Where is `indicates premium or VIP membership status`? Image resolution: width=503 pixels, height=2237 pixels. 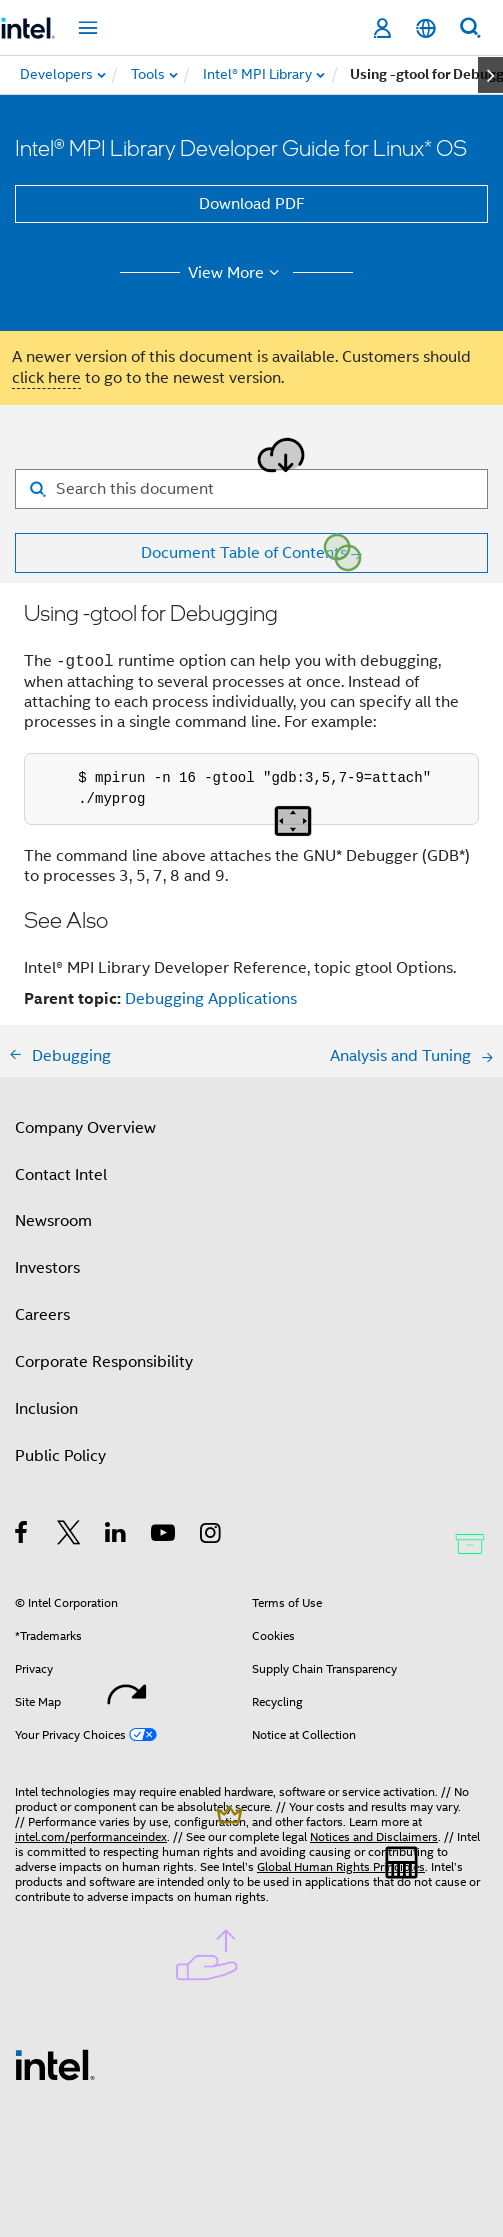
indicates premium or VIP membership status is located at coordinates (229, 1814).